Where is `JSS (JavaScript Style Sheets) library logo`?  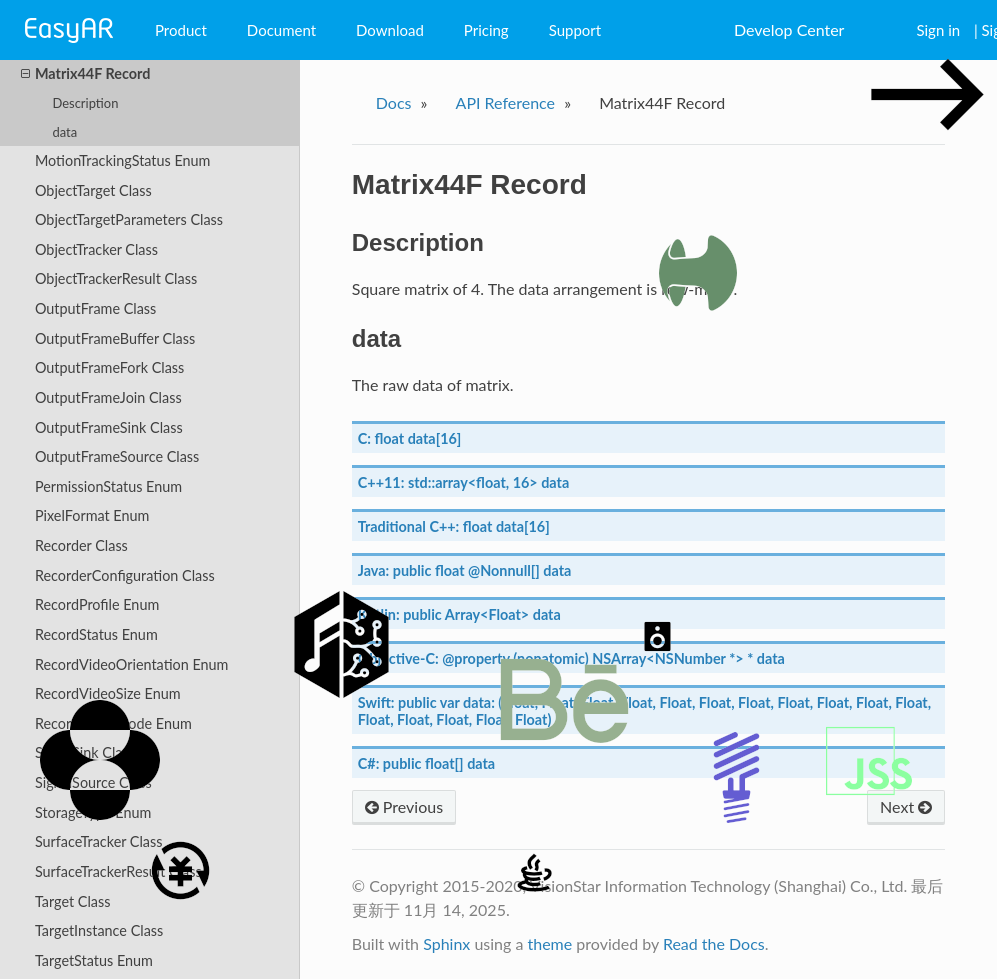 JSS (JavaScript Style Sheets) library logo is located at coordinates (869, 761).